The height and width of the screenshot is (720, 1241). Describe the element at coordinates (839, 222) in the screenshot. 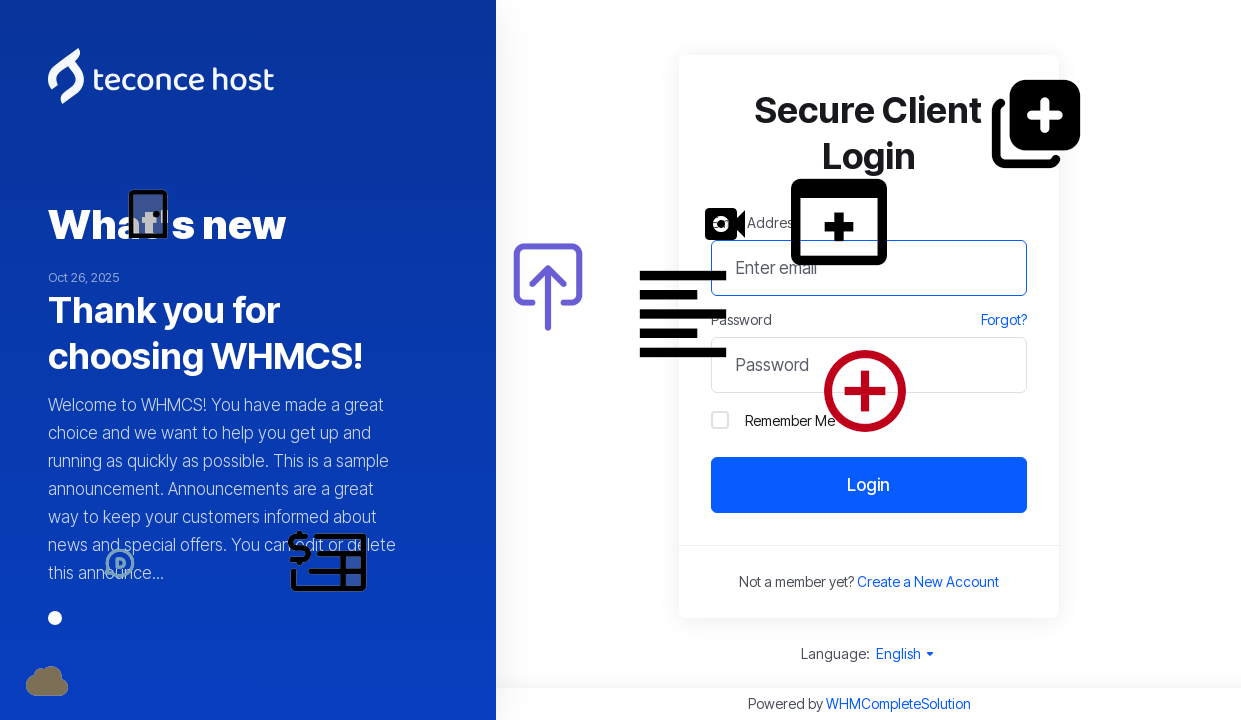

I see `open a new window` at that location.